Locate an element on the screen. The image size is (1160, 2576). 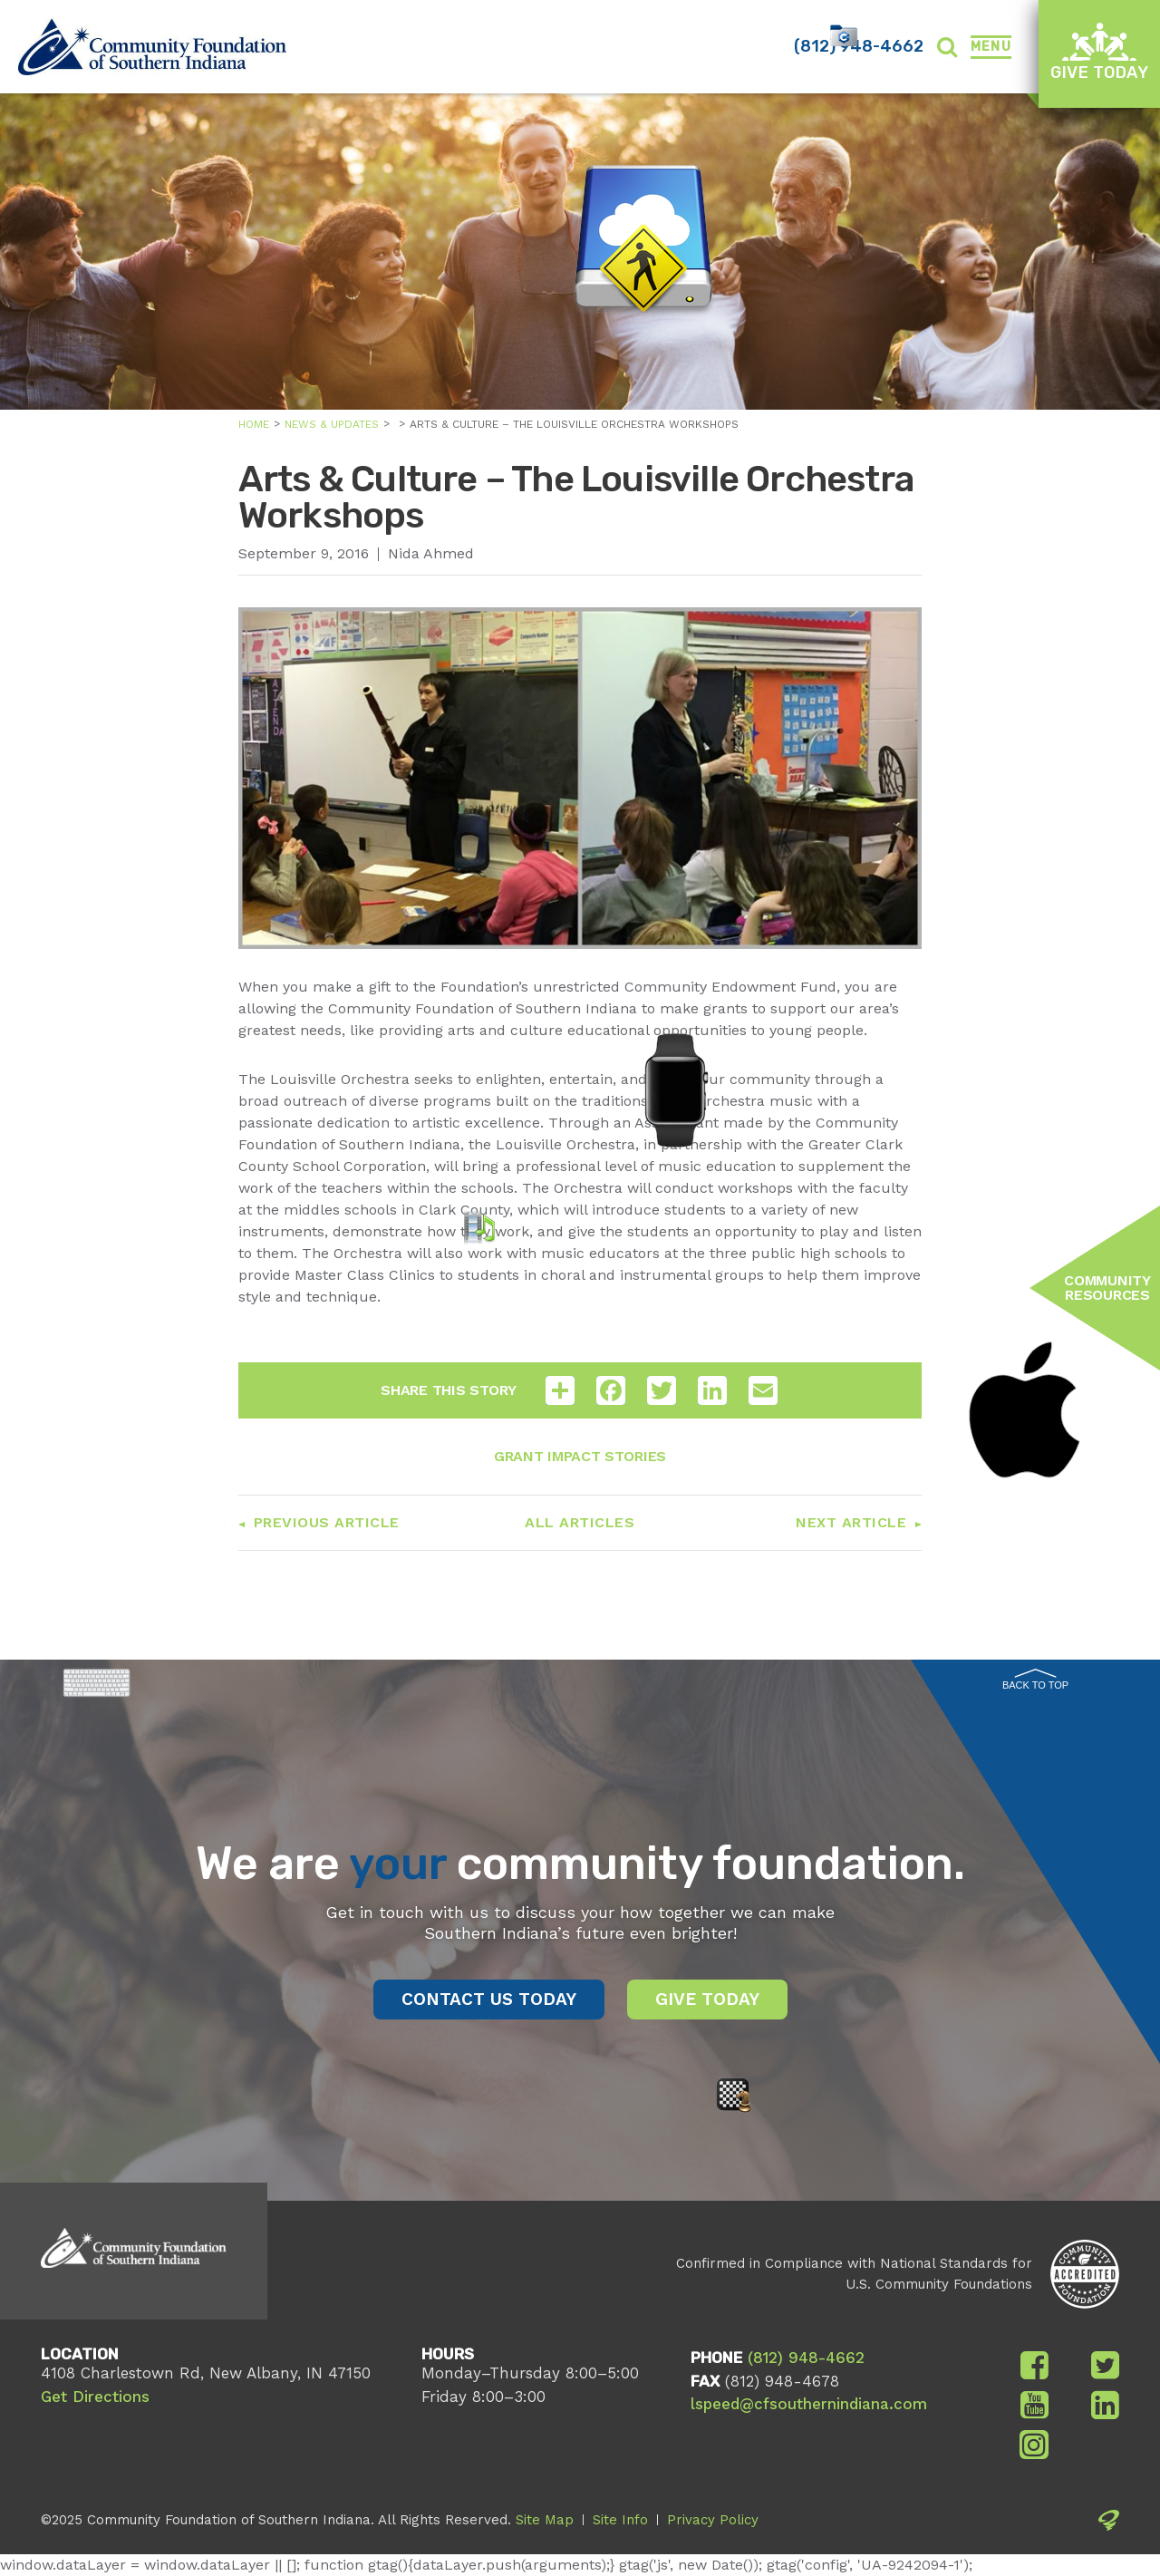
apple watch device icon is located at coordinates (675, 1090).